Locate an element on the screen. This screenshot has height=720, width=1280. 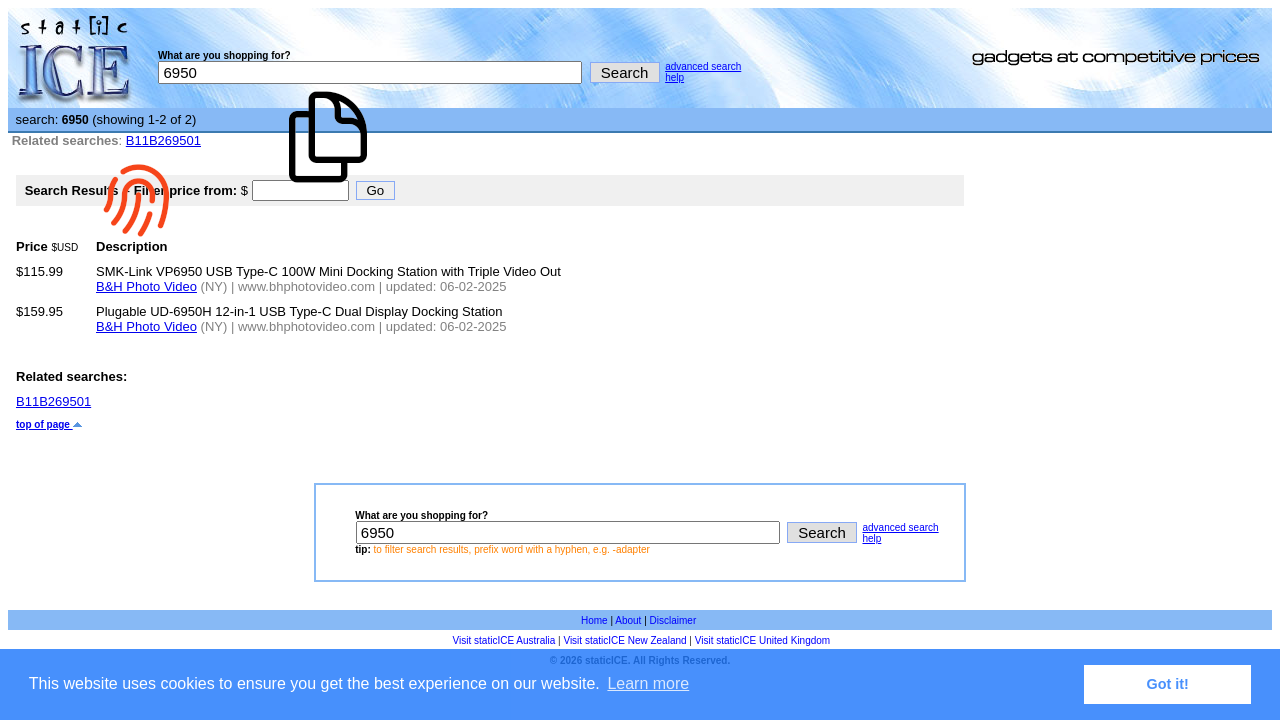
authenticate with fingerprint is located at coordinates (138, 200).